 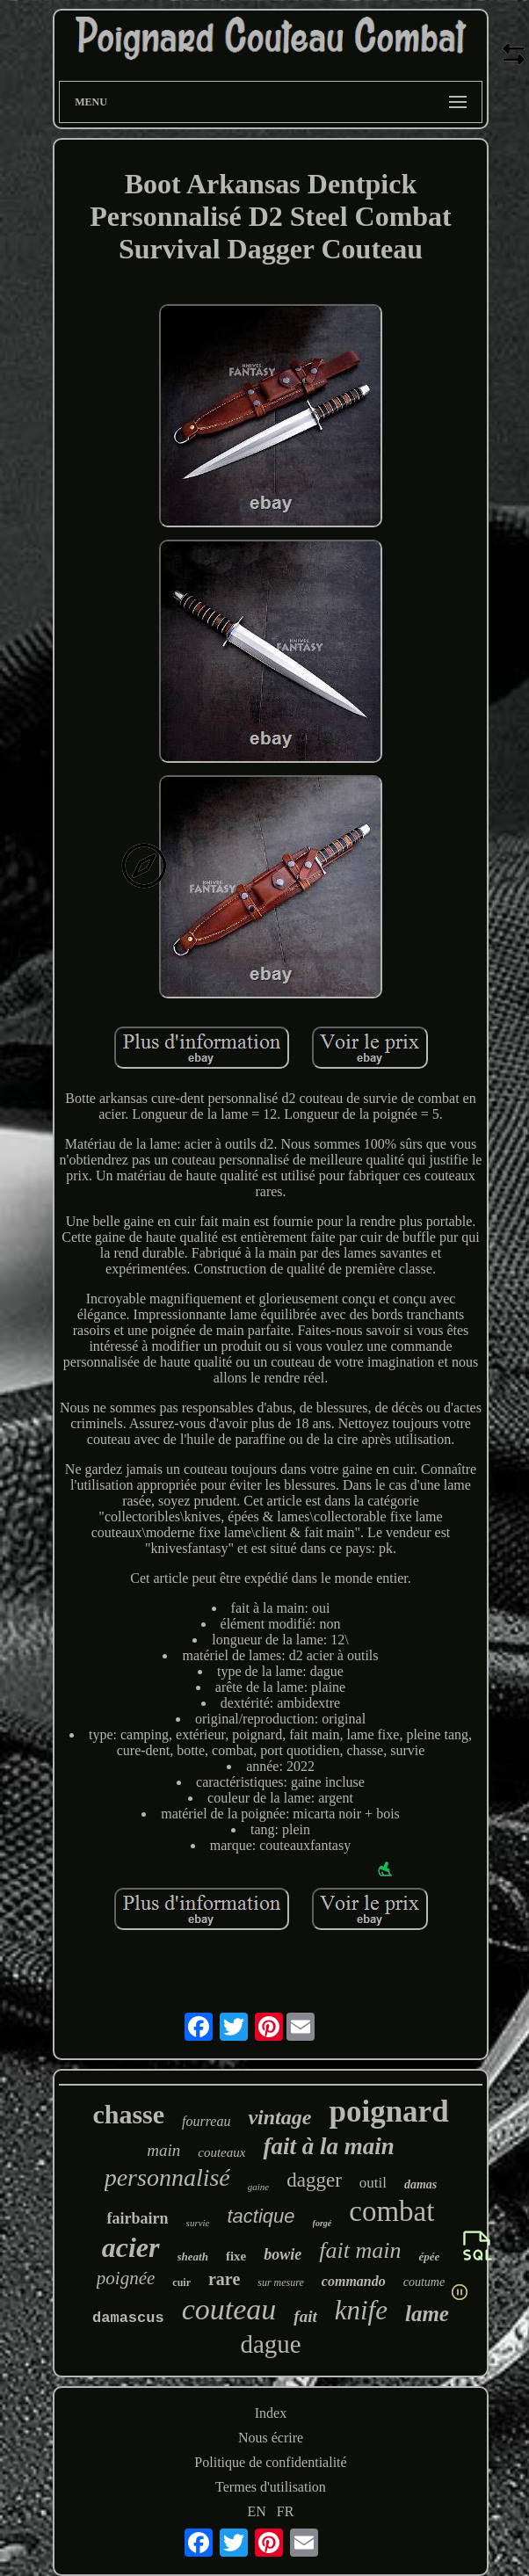 What do you see at coordinates (385, 1869) in the screenshot?
I see `clear or sweep away items` at bounding box center [385, 1869].